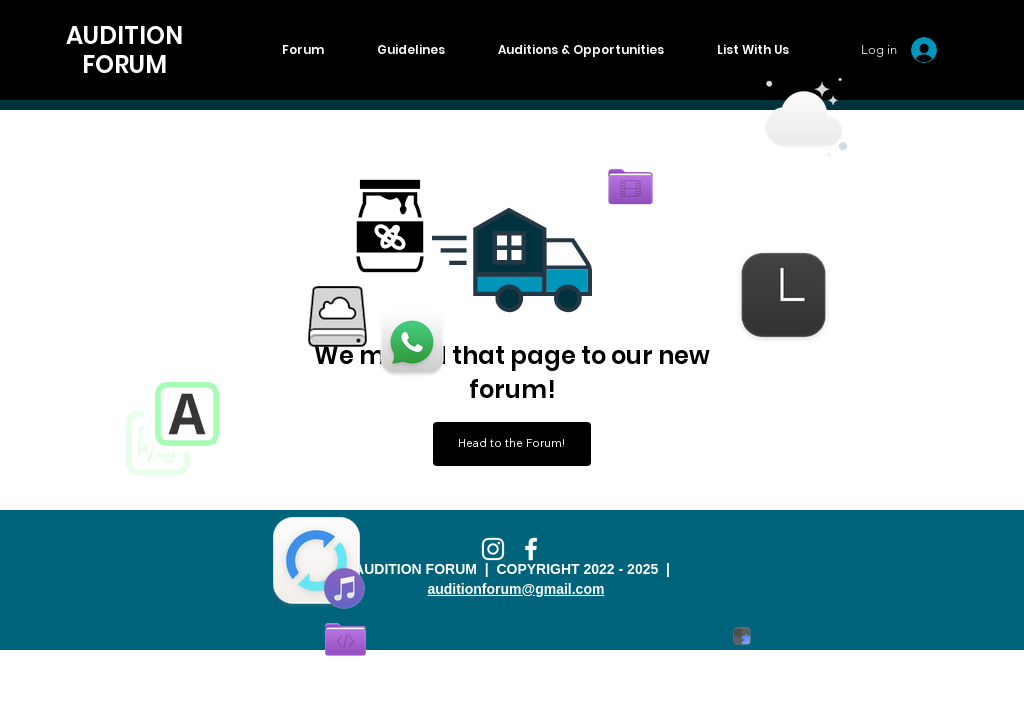  I want to click on indicates overcast or cloudy conditions at night, so click(806, 117).